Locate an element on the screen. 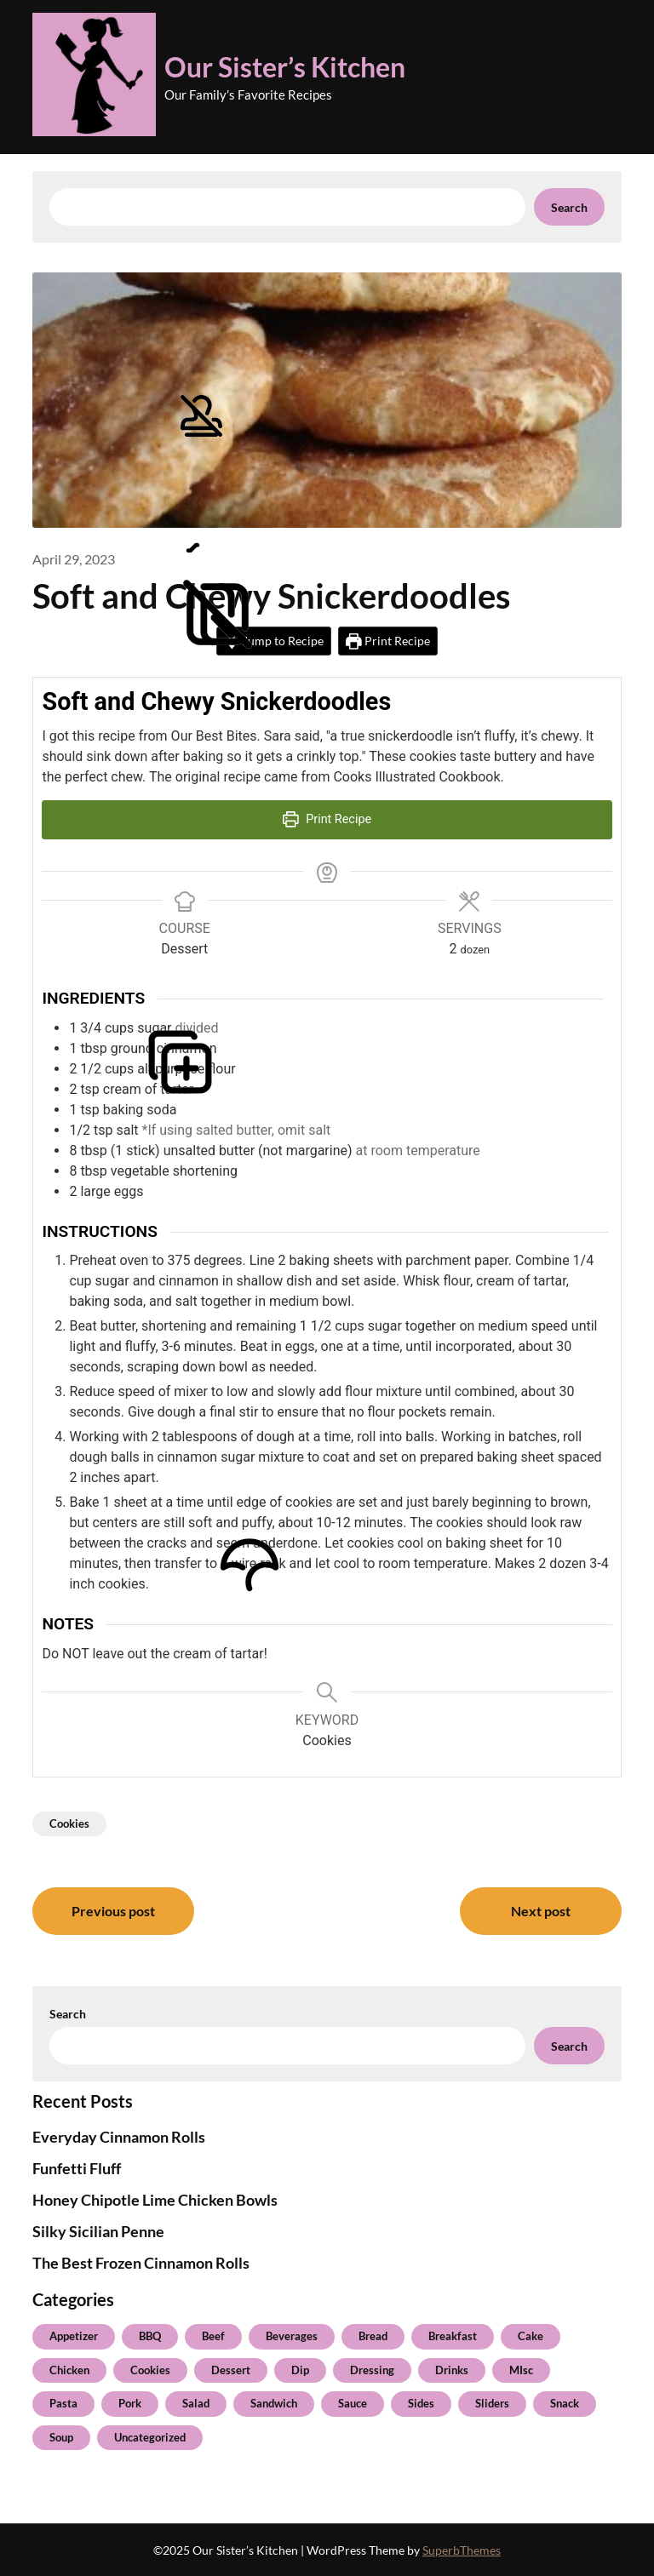 The image size is (654, 2576). duplicate and add new item is located at coordinates (180, 1062).